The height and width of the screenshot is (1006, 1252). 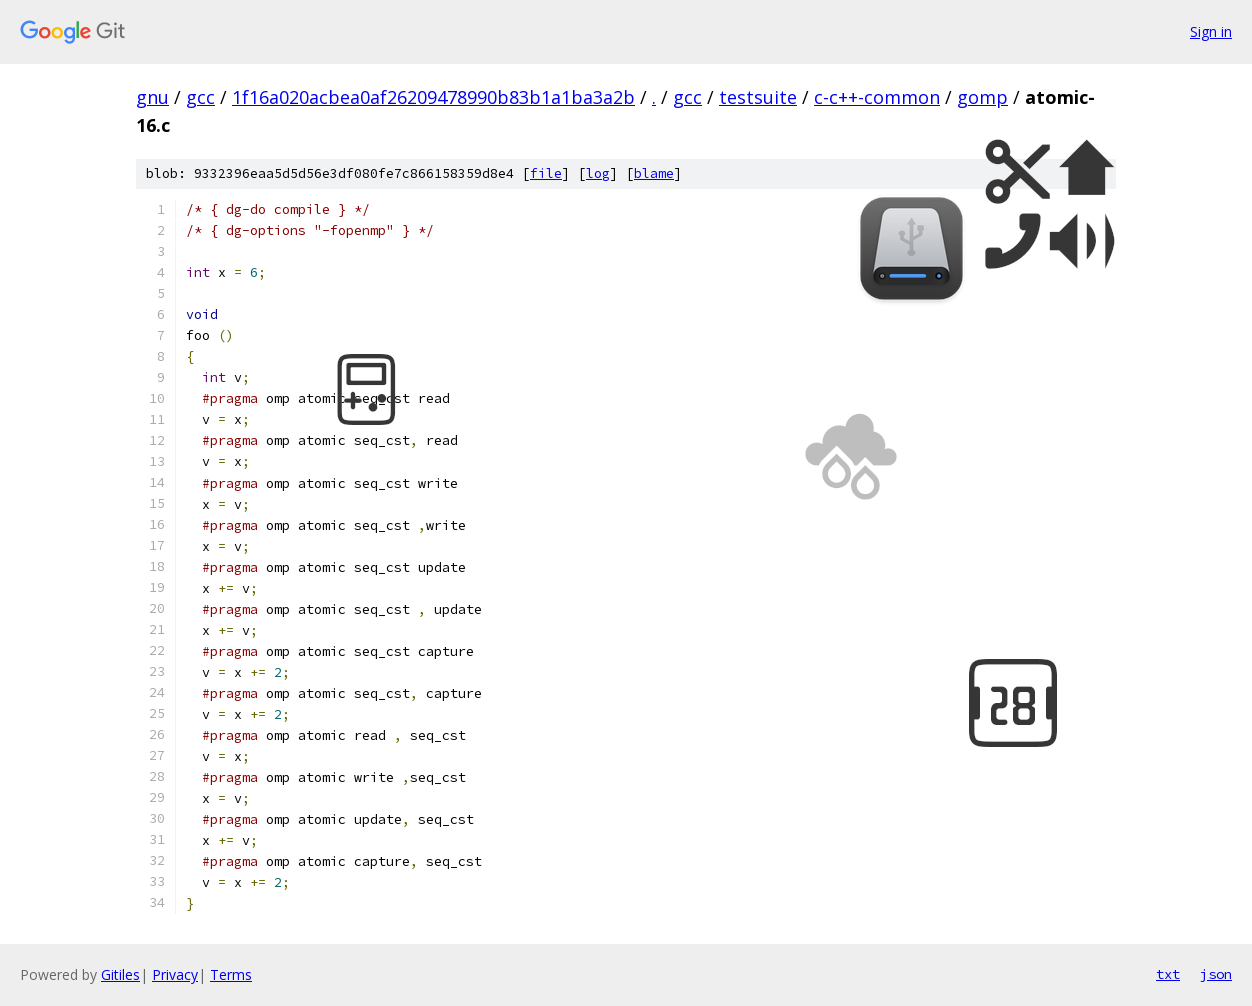 What do you see at coordinates (911, 248) in the screenshot?
I see `launch ventoy bootable usb creation tool` at bounding box center [911, 248].